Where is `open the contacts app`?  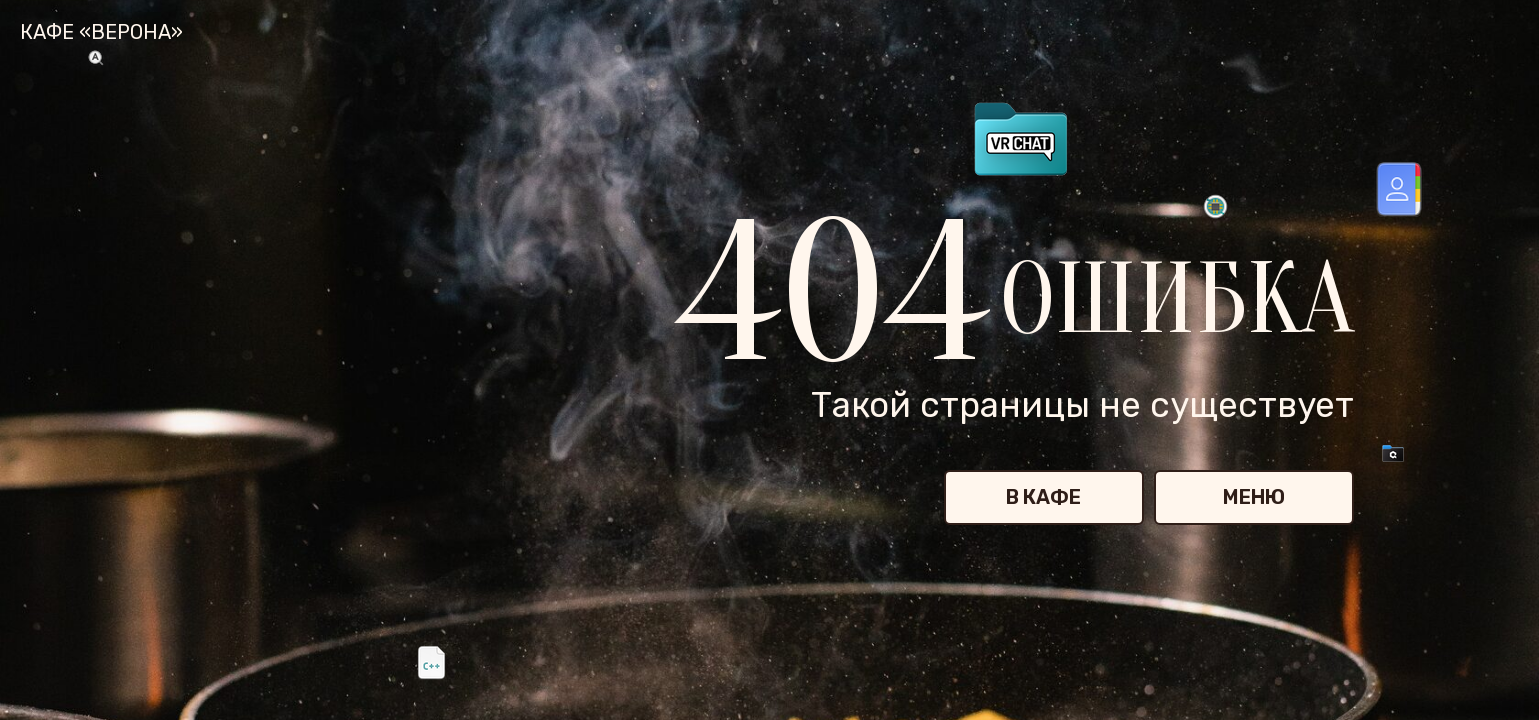 open the contacts app is located at coordinates (1399, 189).